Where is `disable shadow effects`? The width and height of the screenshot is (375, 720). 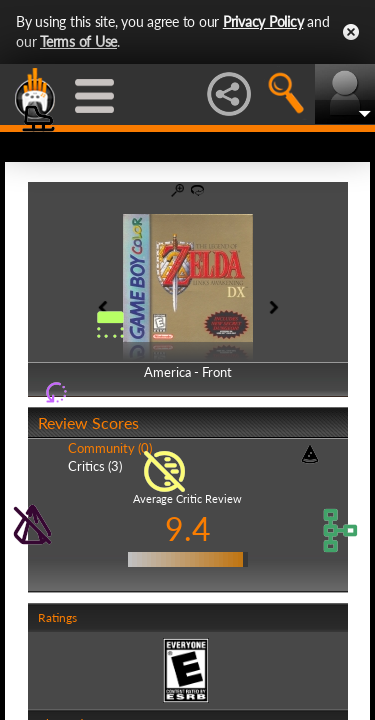
disable shadow effects is located at coordinates (164, 471).